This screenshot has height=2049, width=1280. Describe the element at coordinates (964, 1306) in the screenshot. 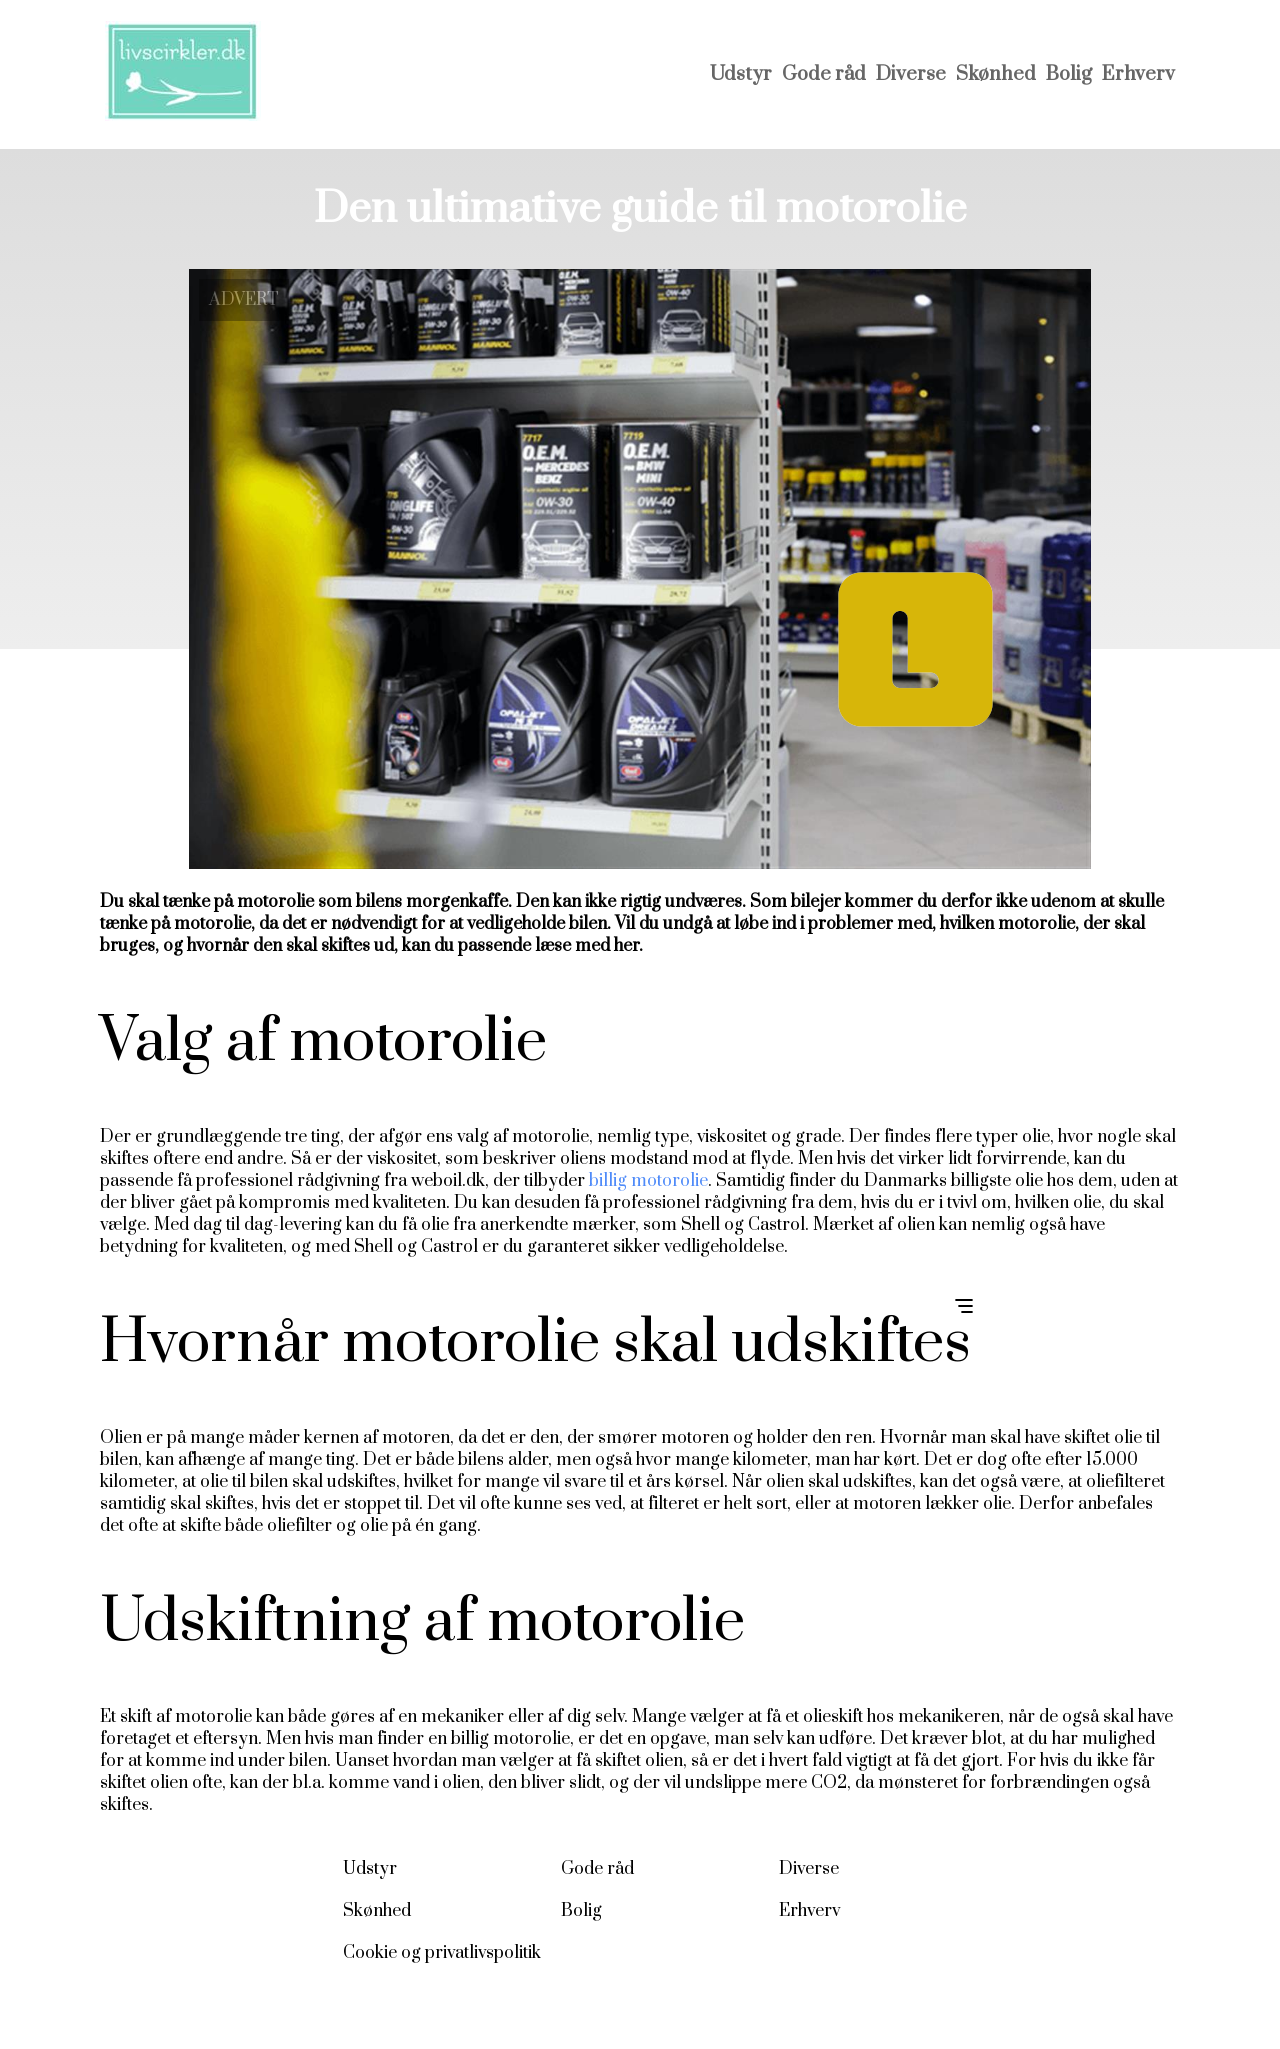

I see `open navigation menu` at that location.